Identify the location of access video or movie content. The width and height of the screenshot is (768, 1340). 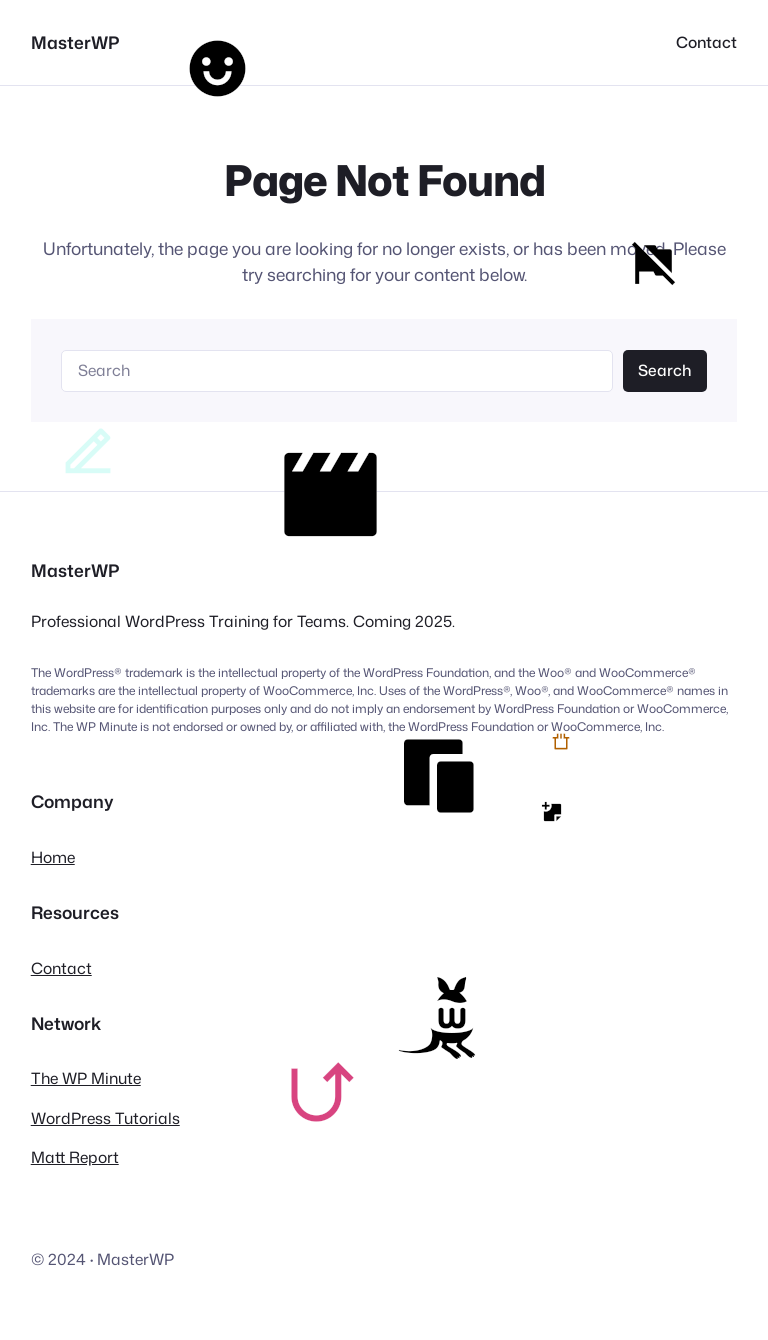
(330, 494).